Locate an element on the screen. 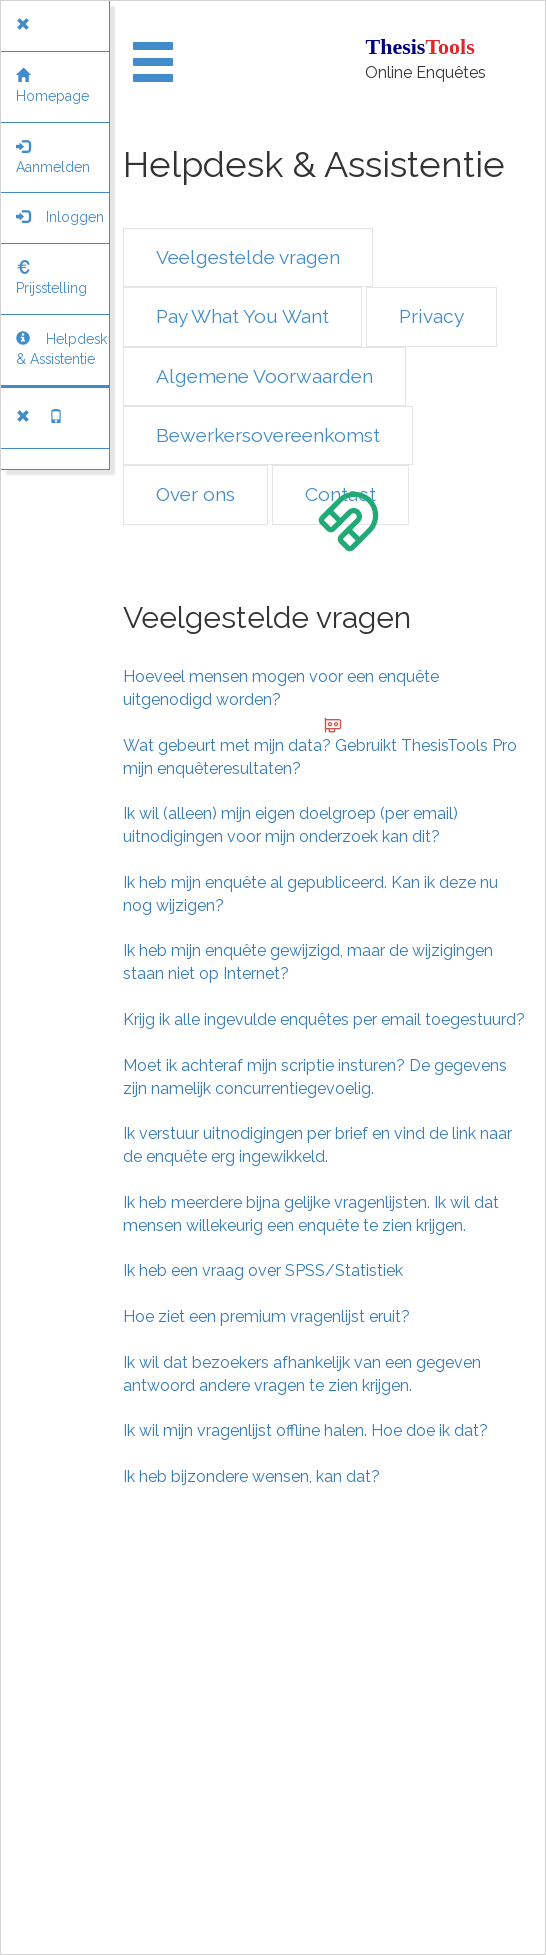 The image size is (546, 1955). view graphics card or GPU information is located at coordinates (333, 725).